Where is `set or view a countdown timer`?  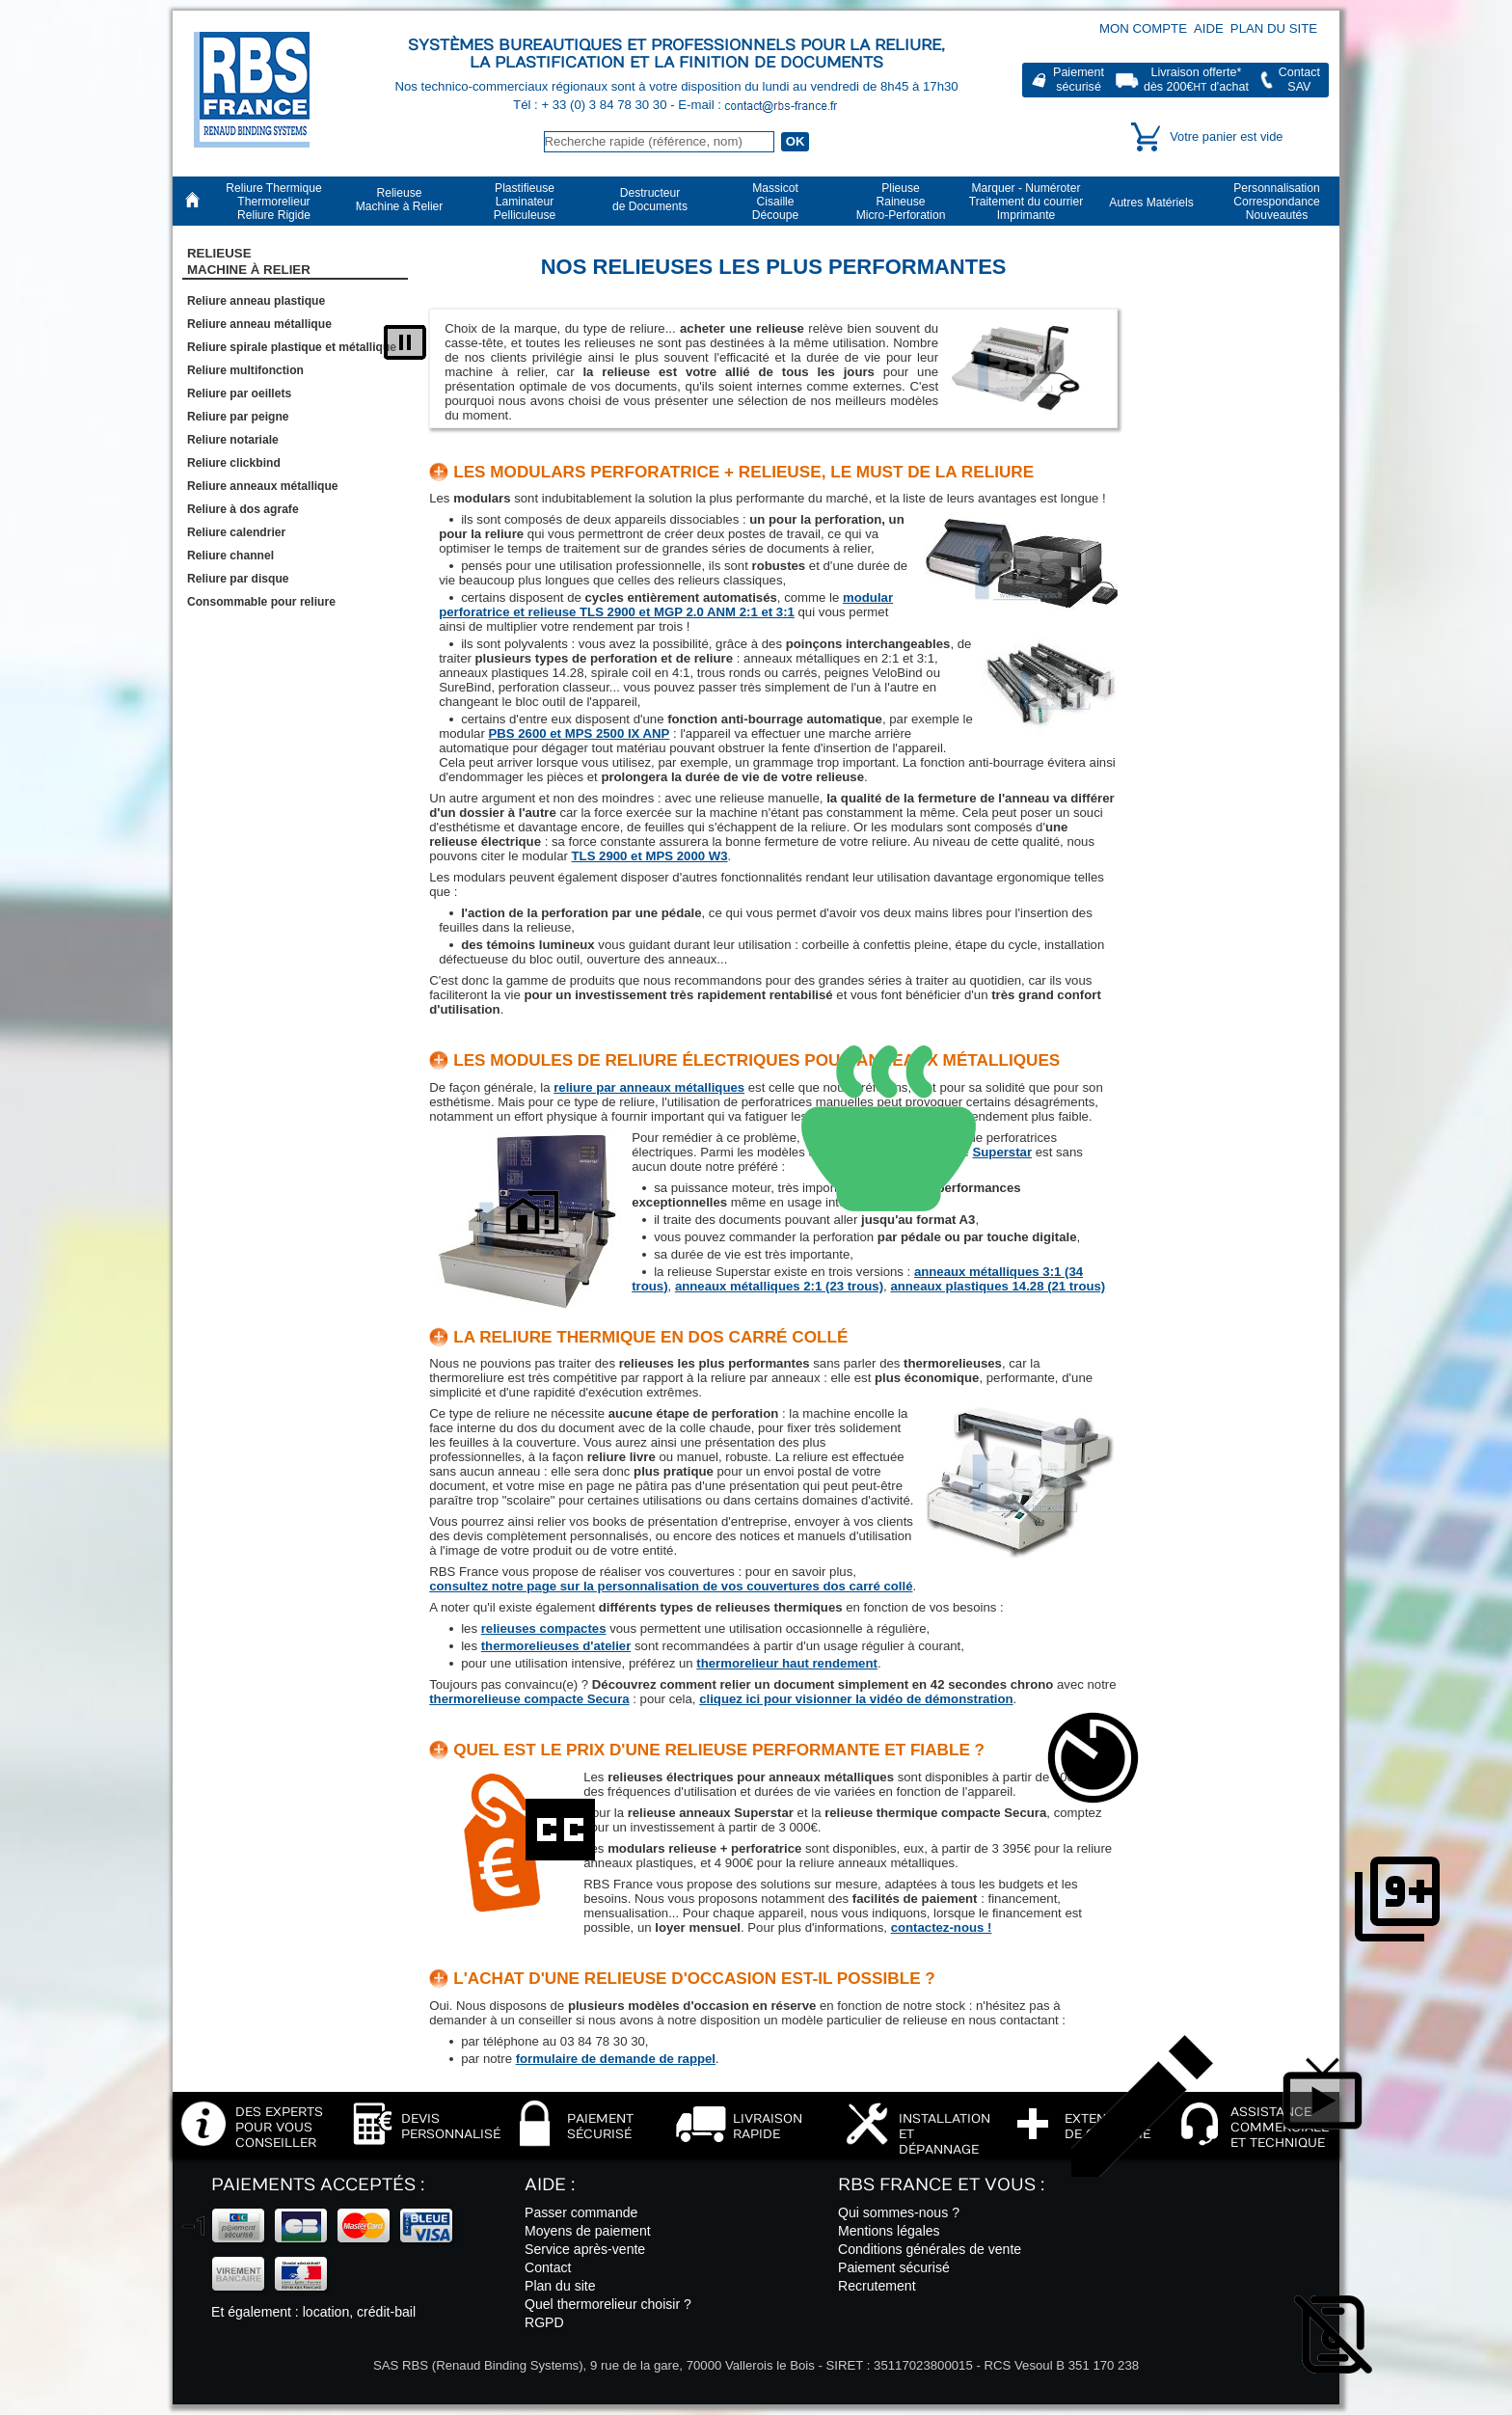 set or view a countdown timer is located at coordinates (1093, 1757).